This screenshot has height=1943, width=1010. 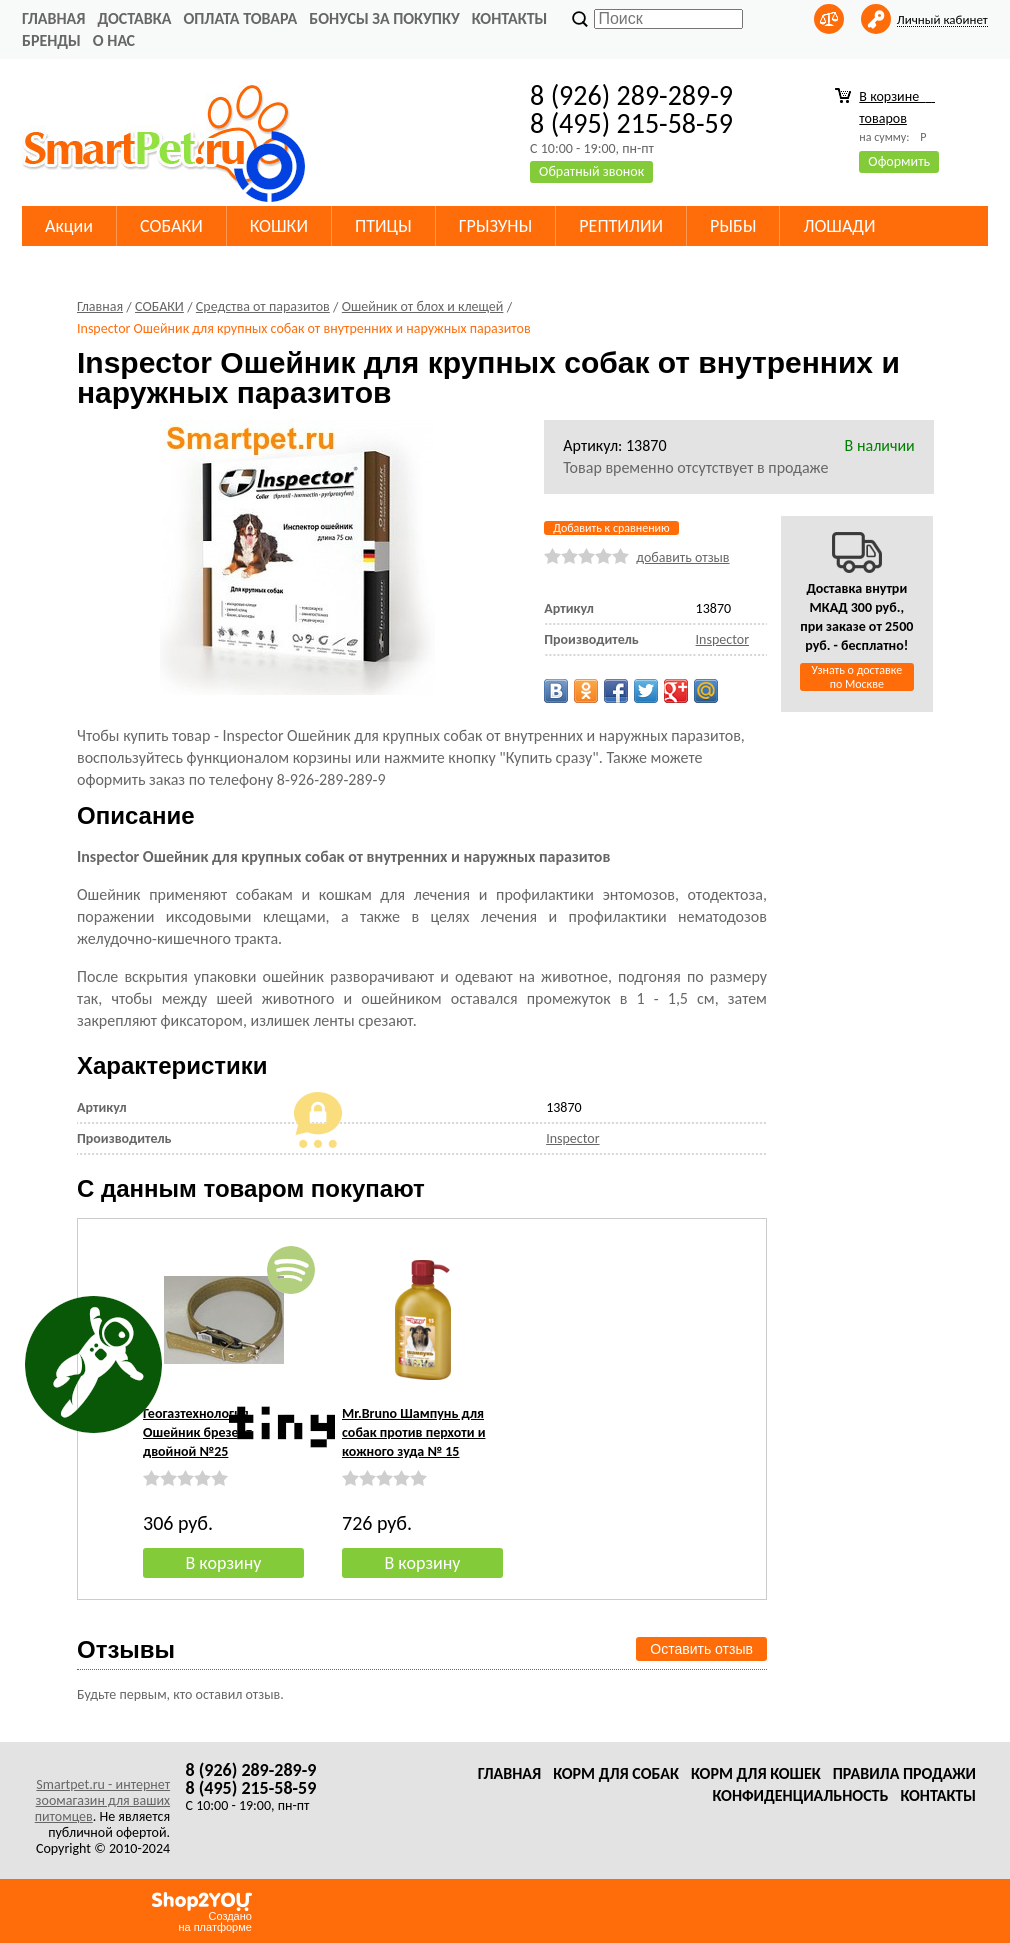 What do you see at coordinates (291, 1270) in the screenshot?
I see `open Spotify` at bounding box center [291, 1270].